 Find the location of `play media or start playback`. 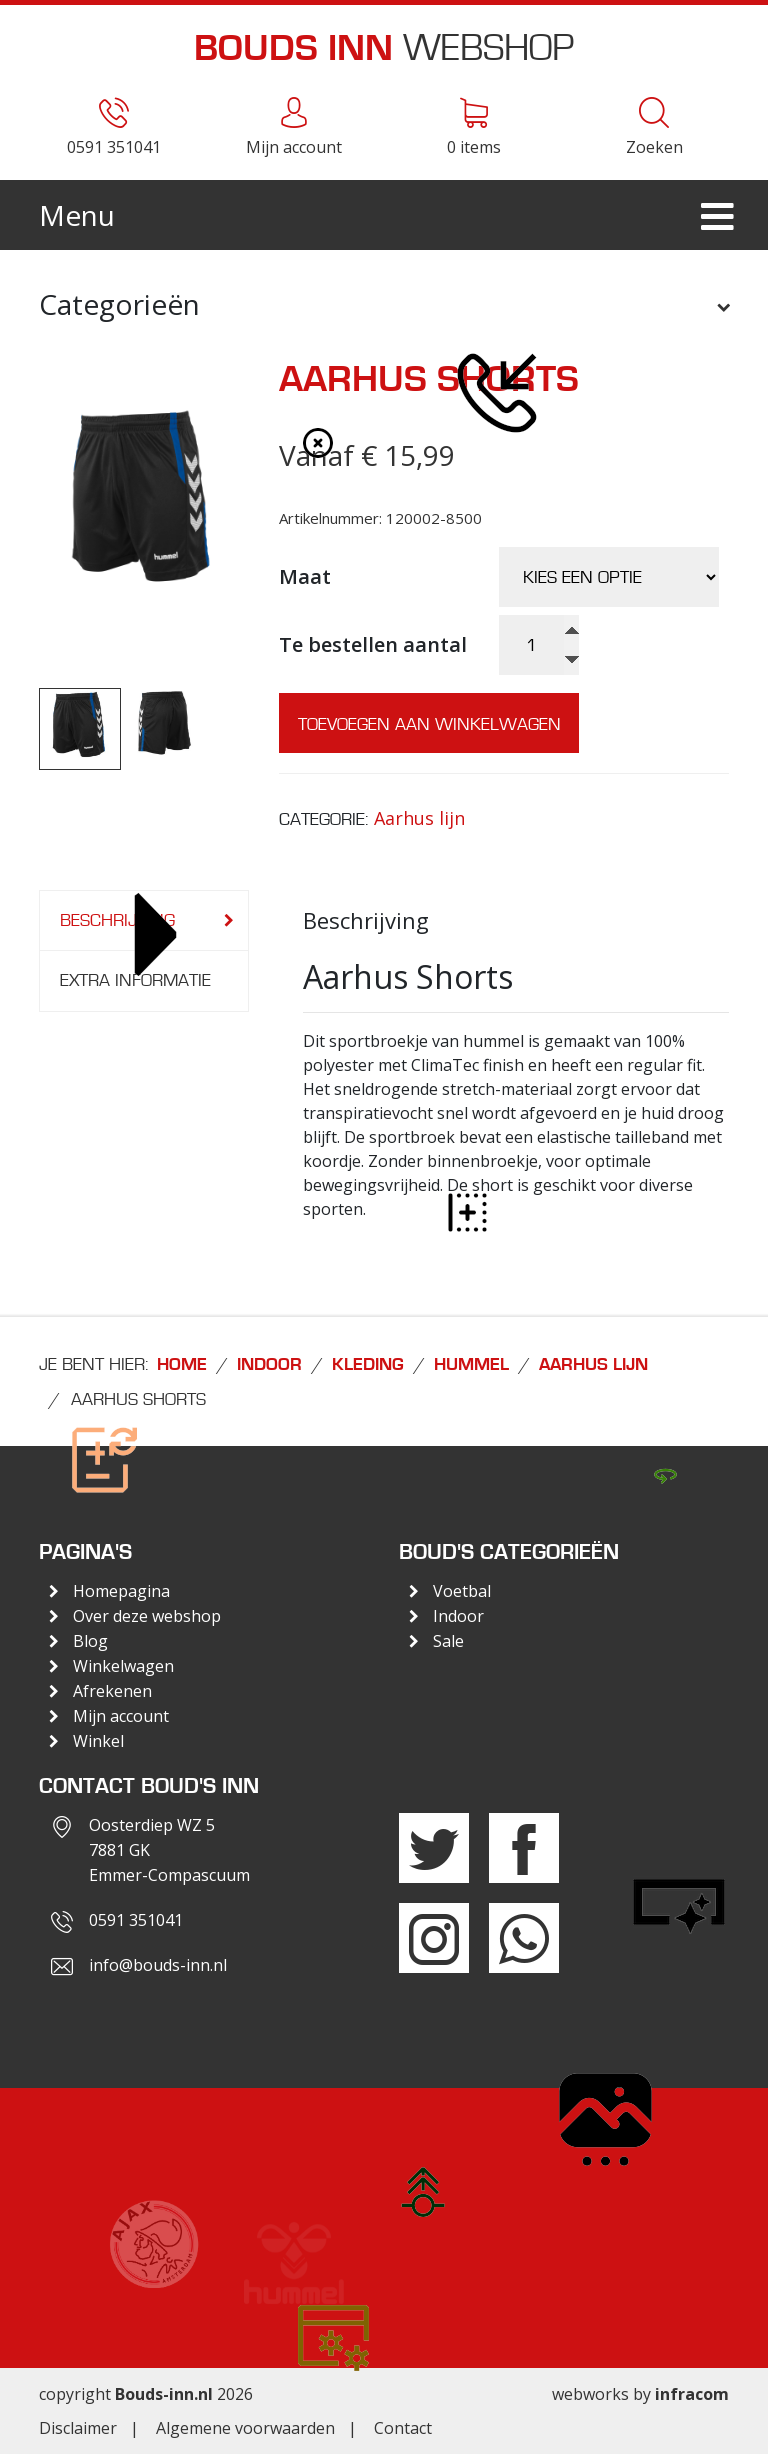

play media or start playback is located at coordinates (155, 934).